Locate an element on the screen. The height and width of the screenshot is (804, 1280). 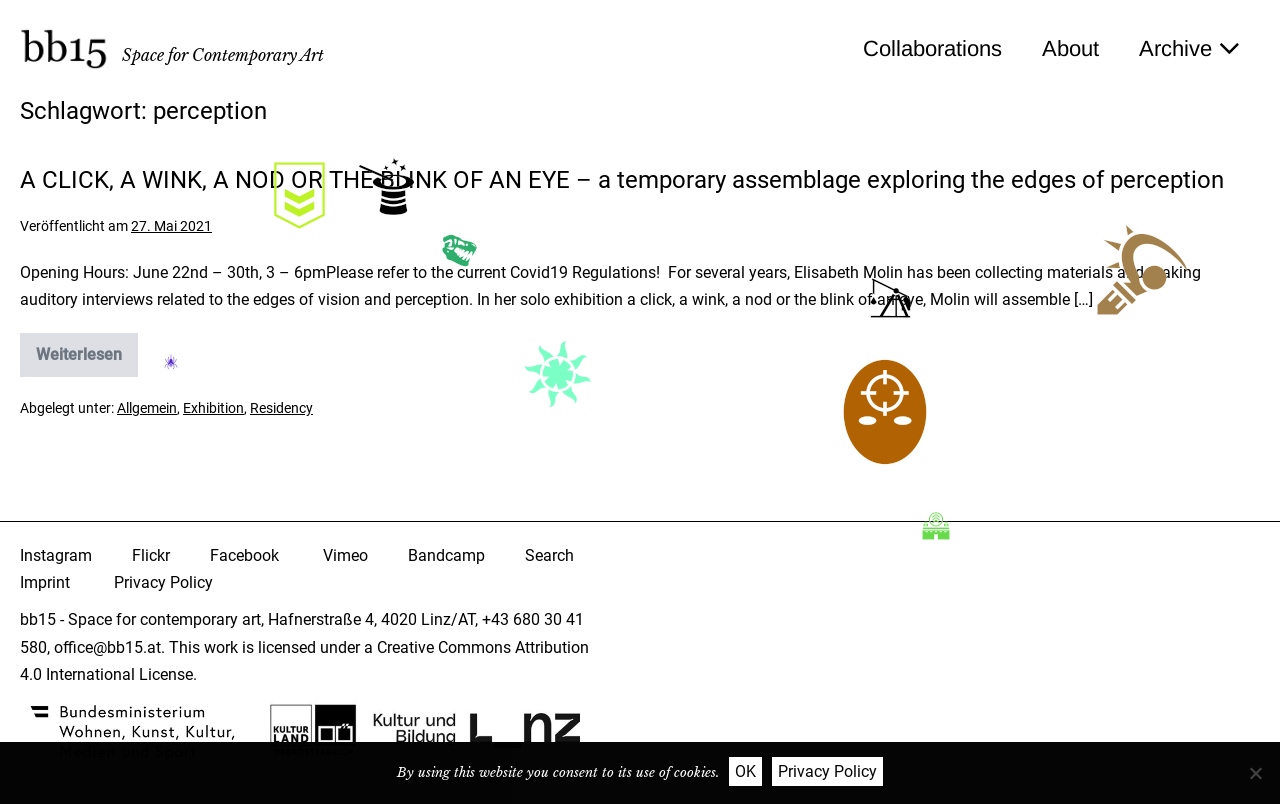
indicates rank level 2 or sergeant status is located at coordinates (299, 195).